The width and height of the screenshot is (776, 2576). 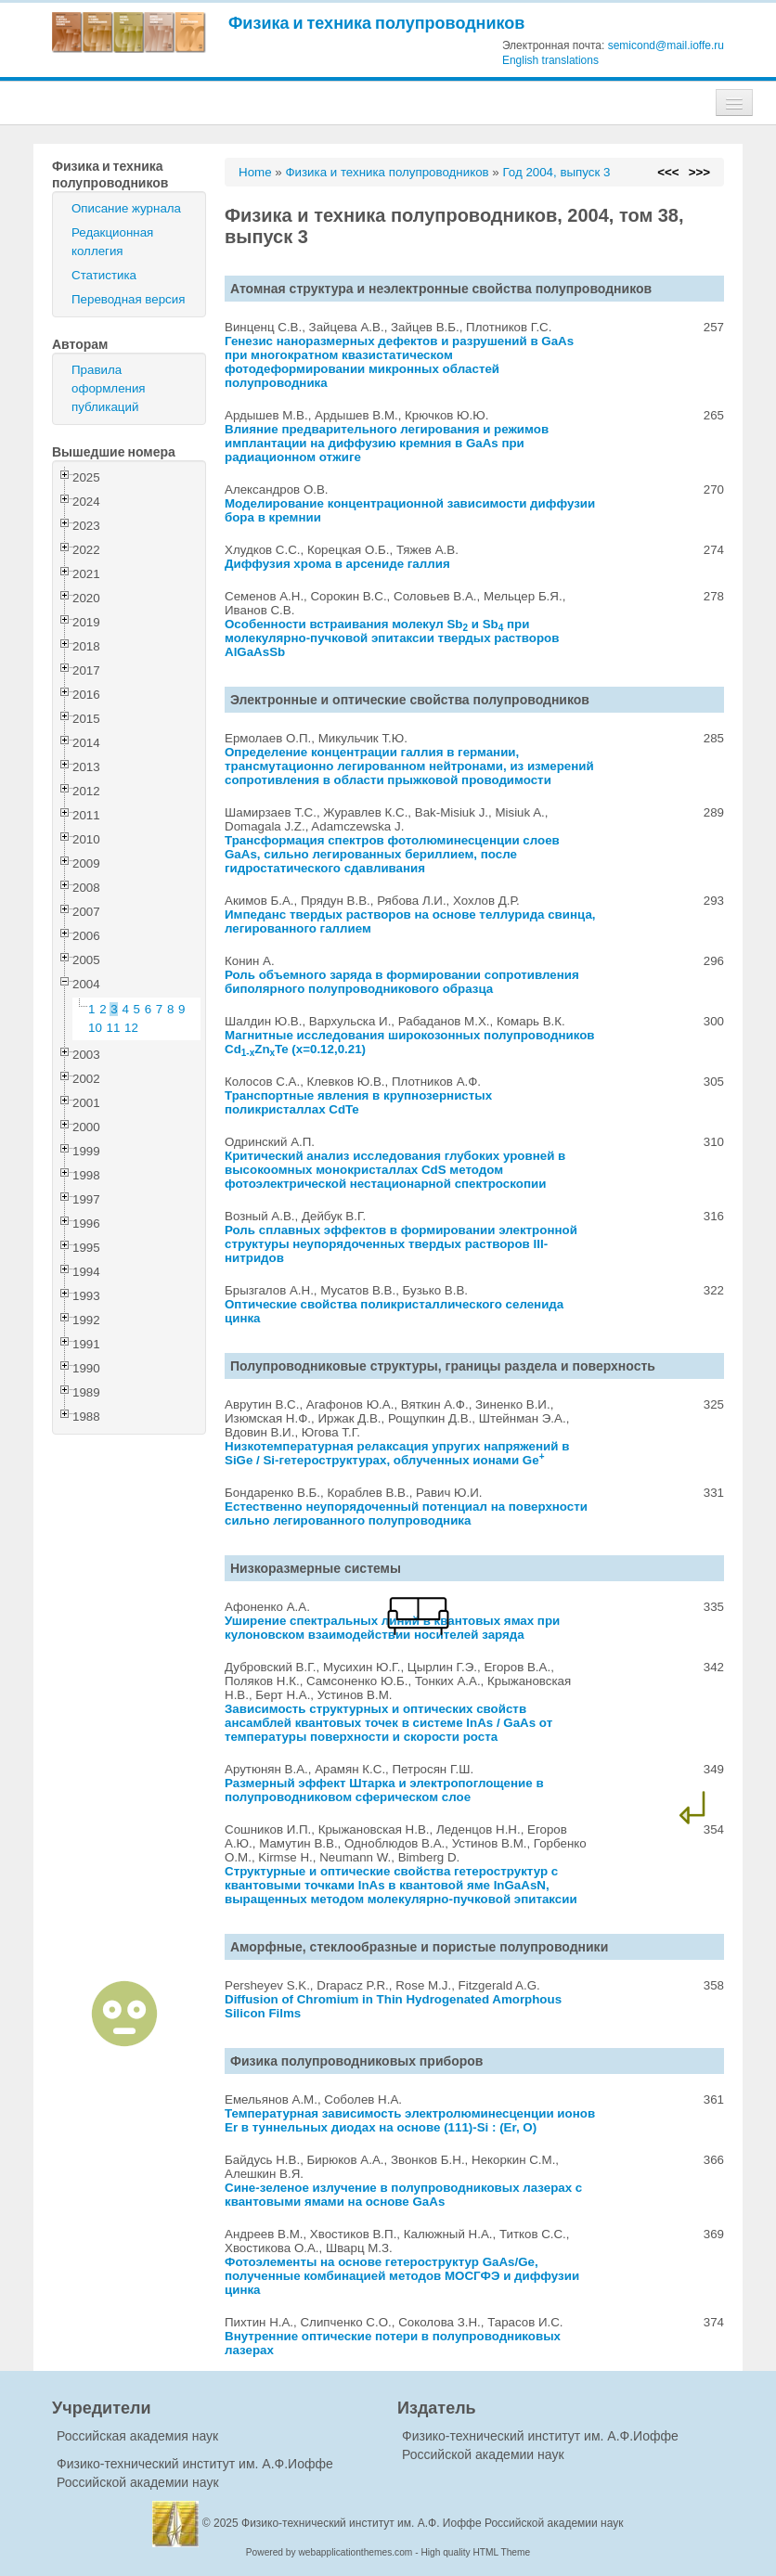 I want to click on return to previous line or entry, so click(x=693, y=1808).